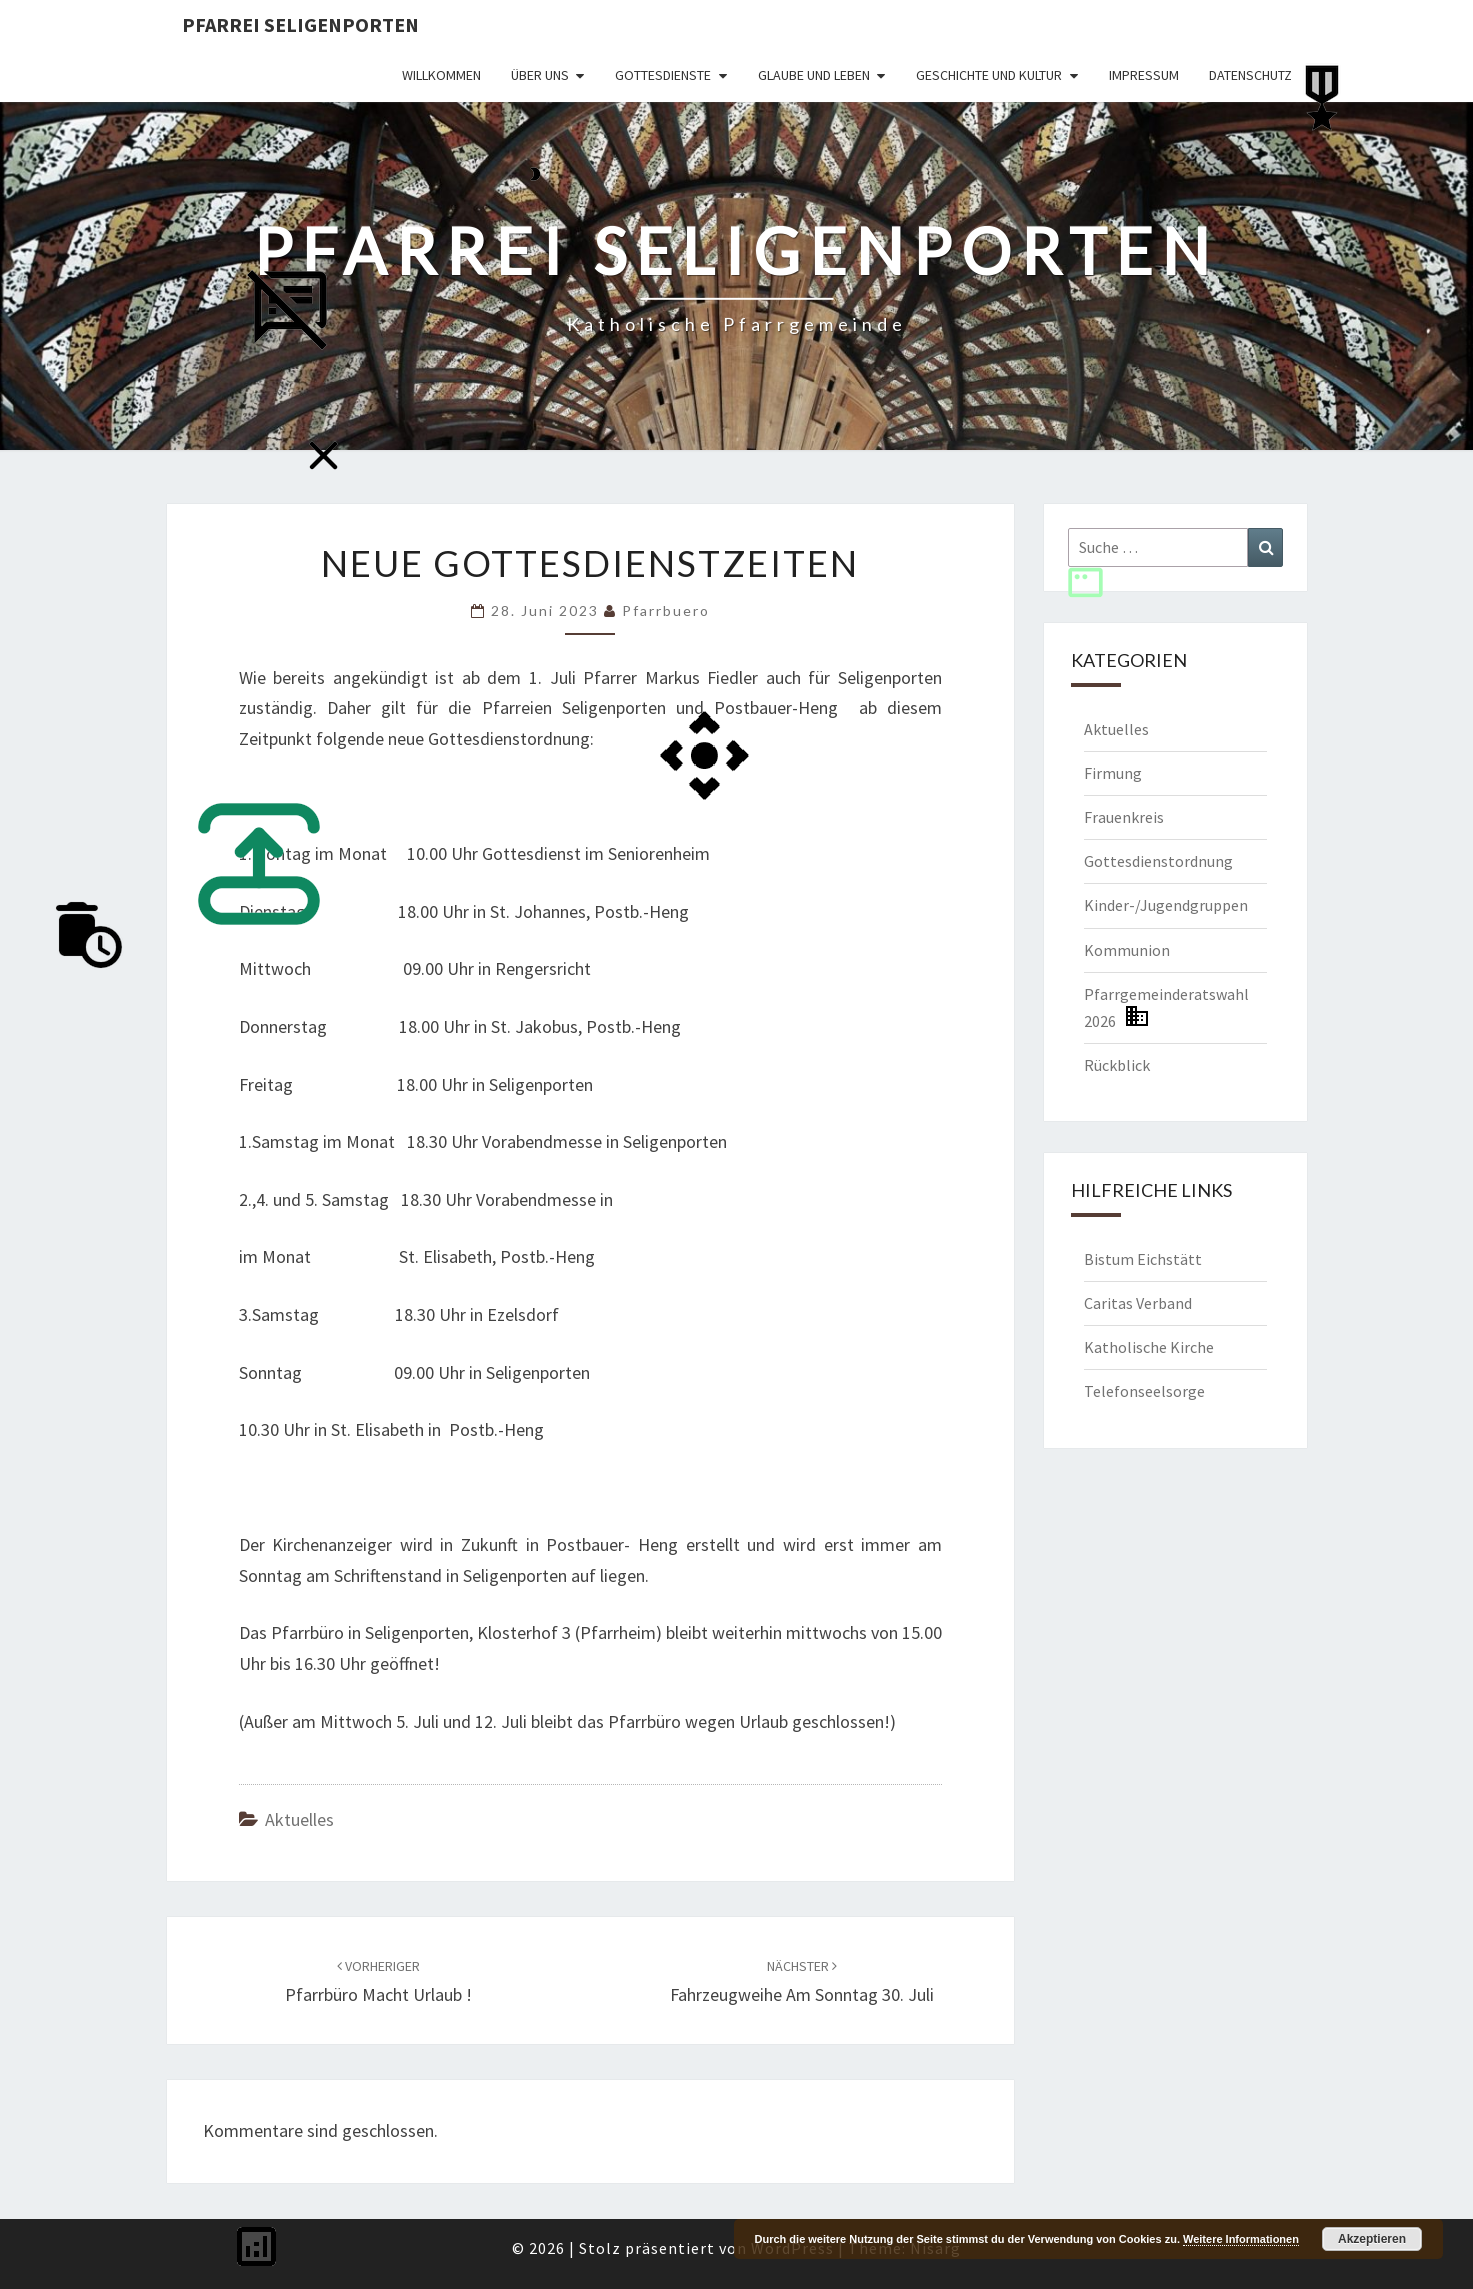 The image size is (1473, 2289). What do you see at coordinates (1137, 1016) in the screenshot?
I see `view company or organization profile` at bounding box center [1137, 1016].